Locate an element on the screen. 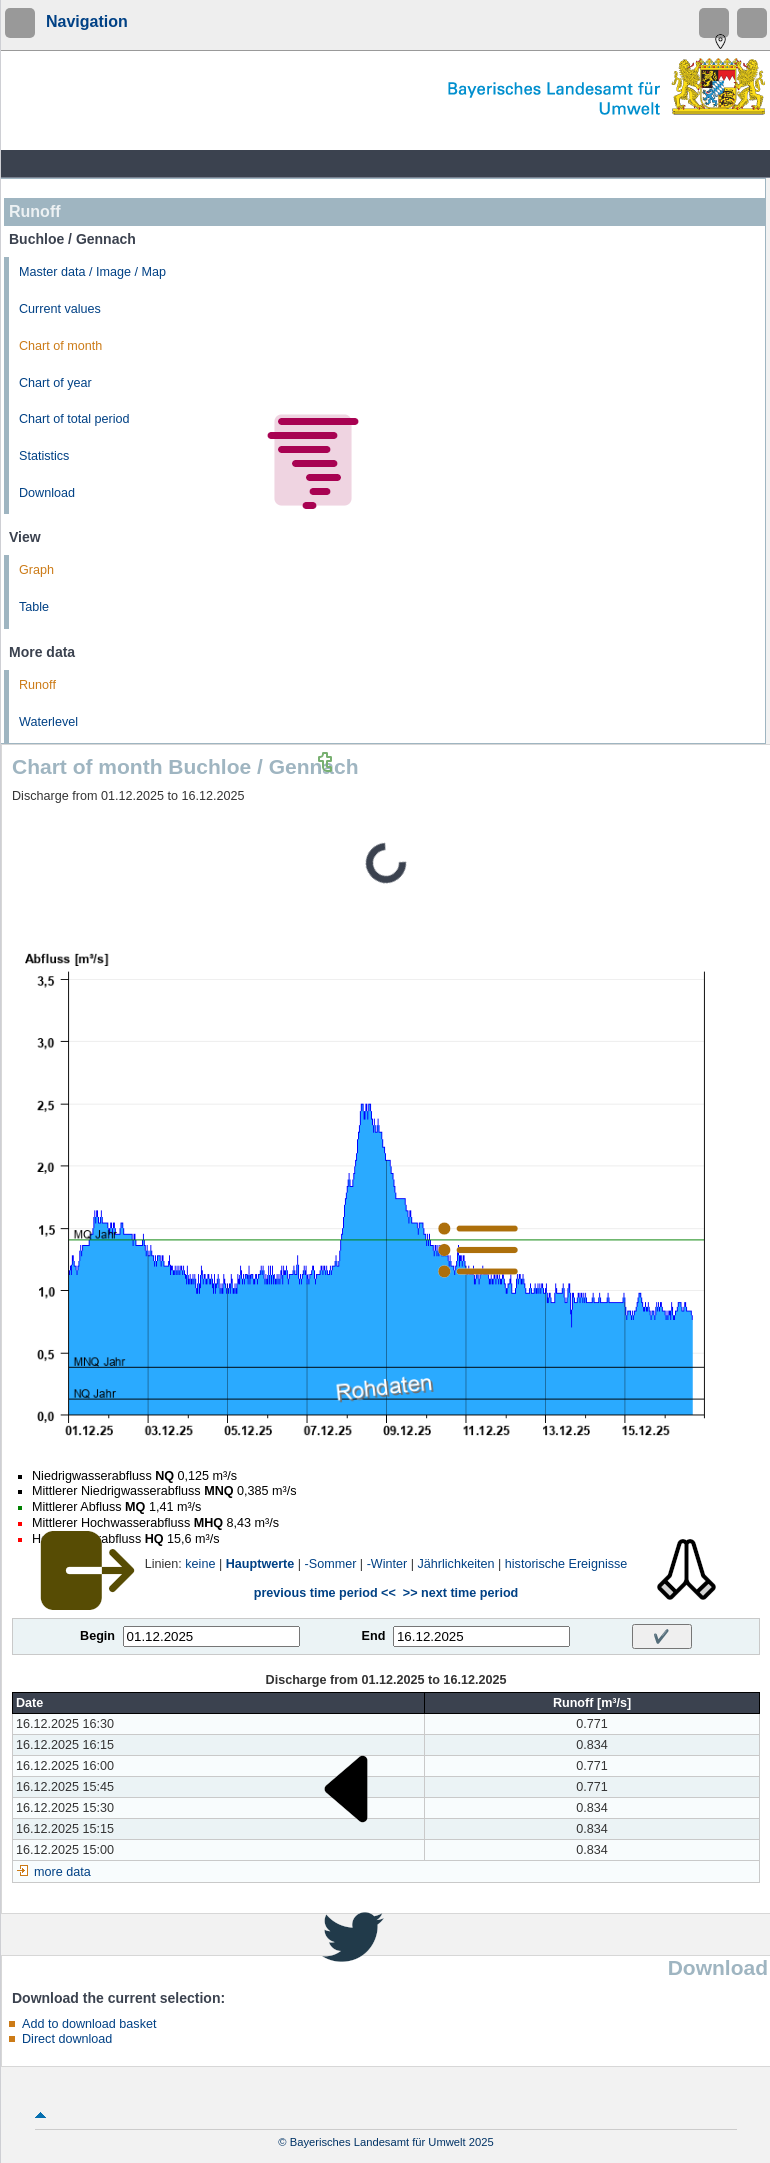 The image size is (770, 2163). log out of your account is located at coordinates (87, 1570).